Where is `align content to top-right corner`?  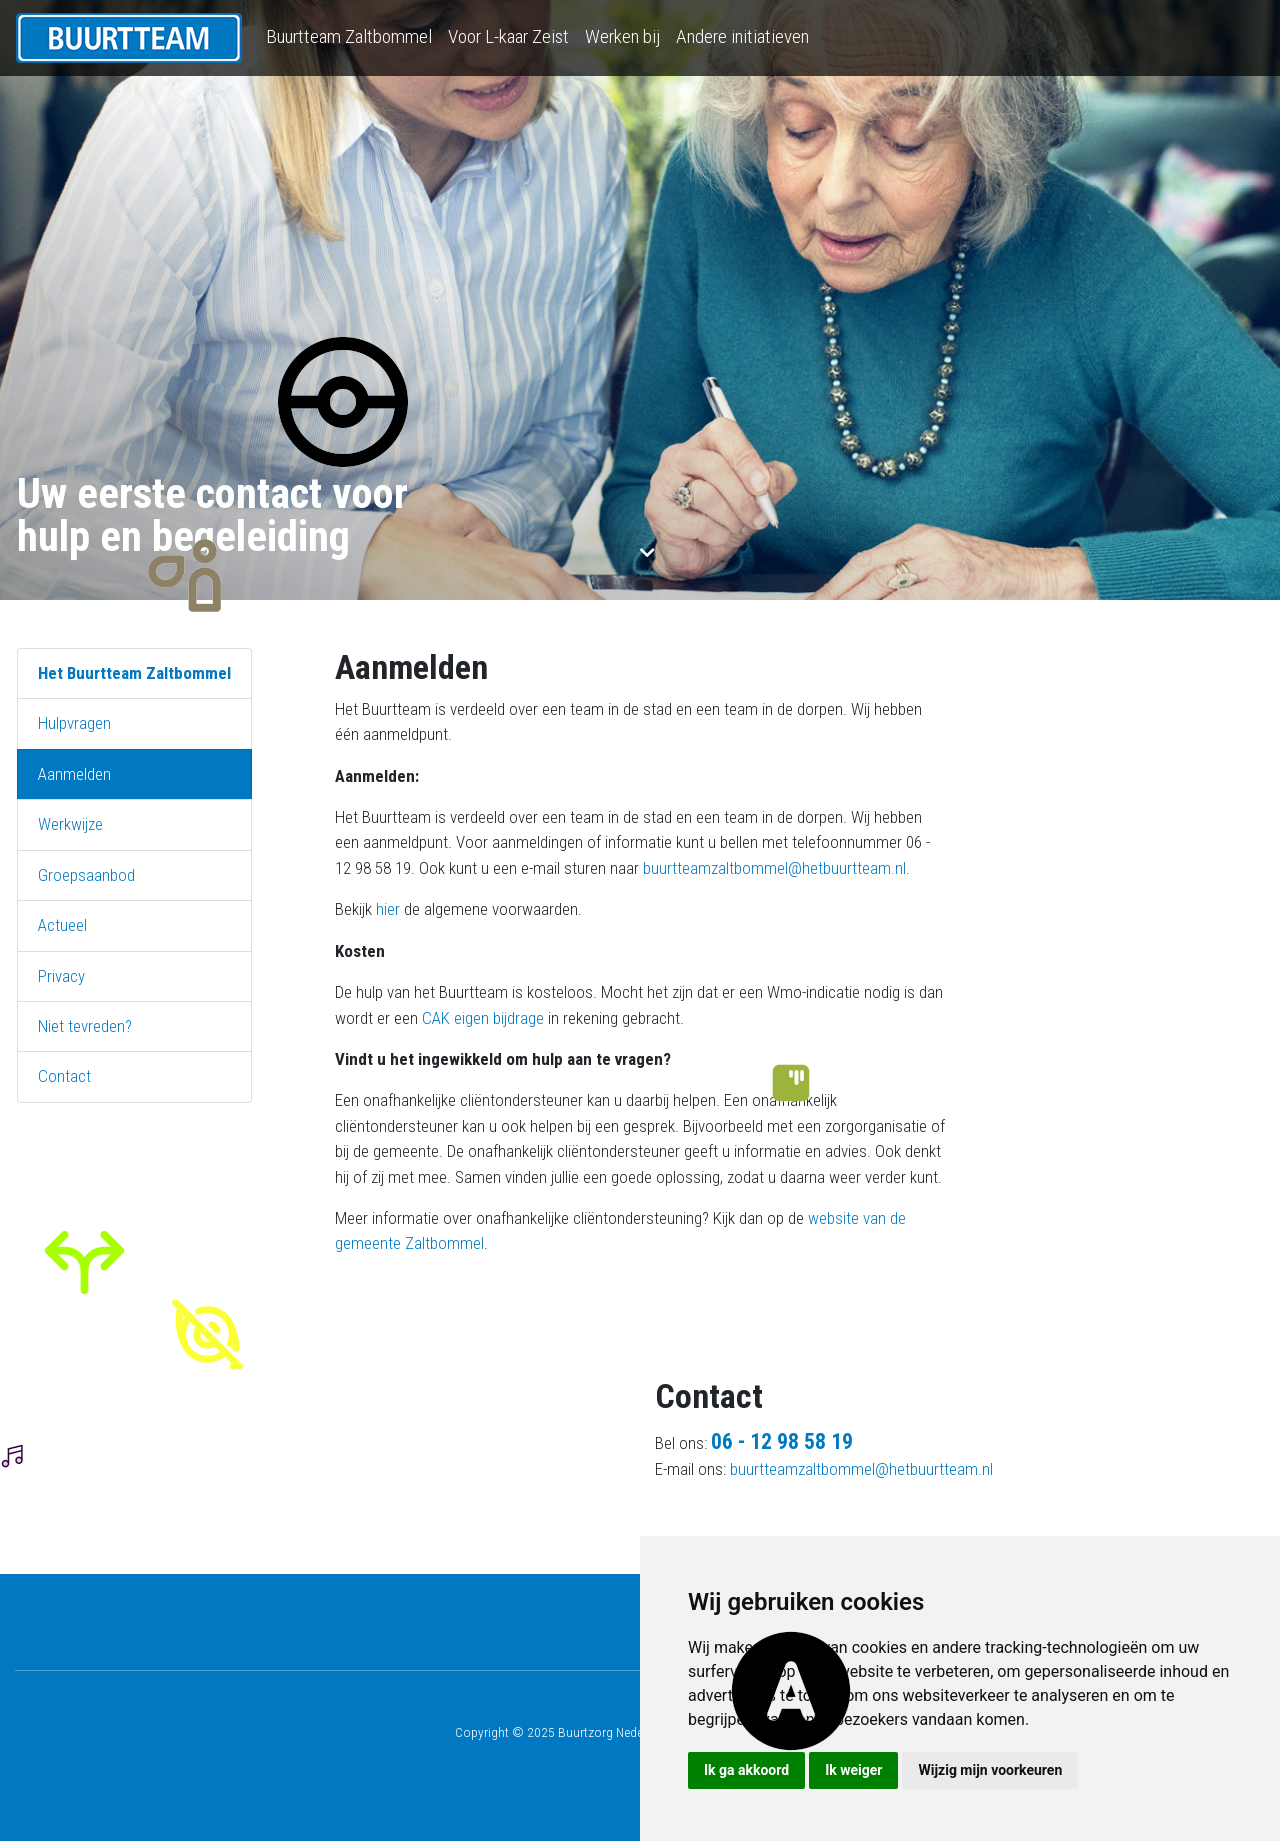 align content to top-right corner is located at coordinates (791, 1083).